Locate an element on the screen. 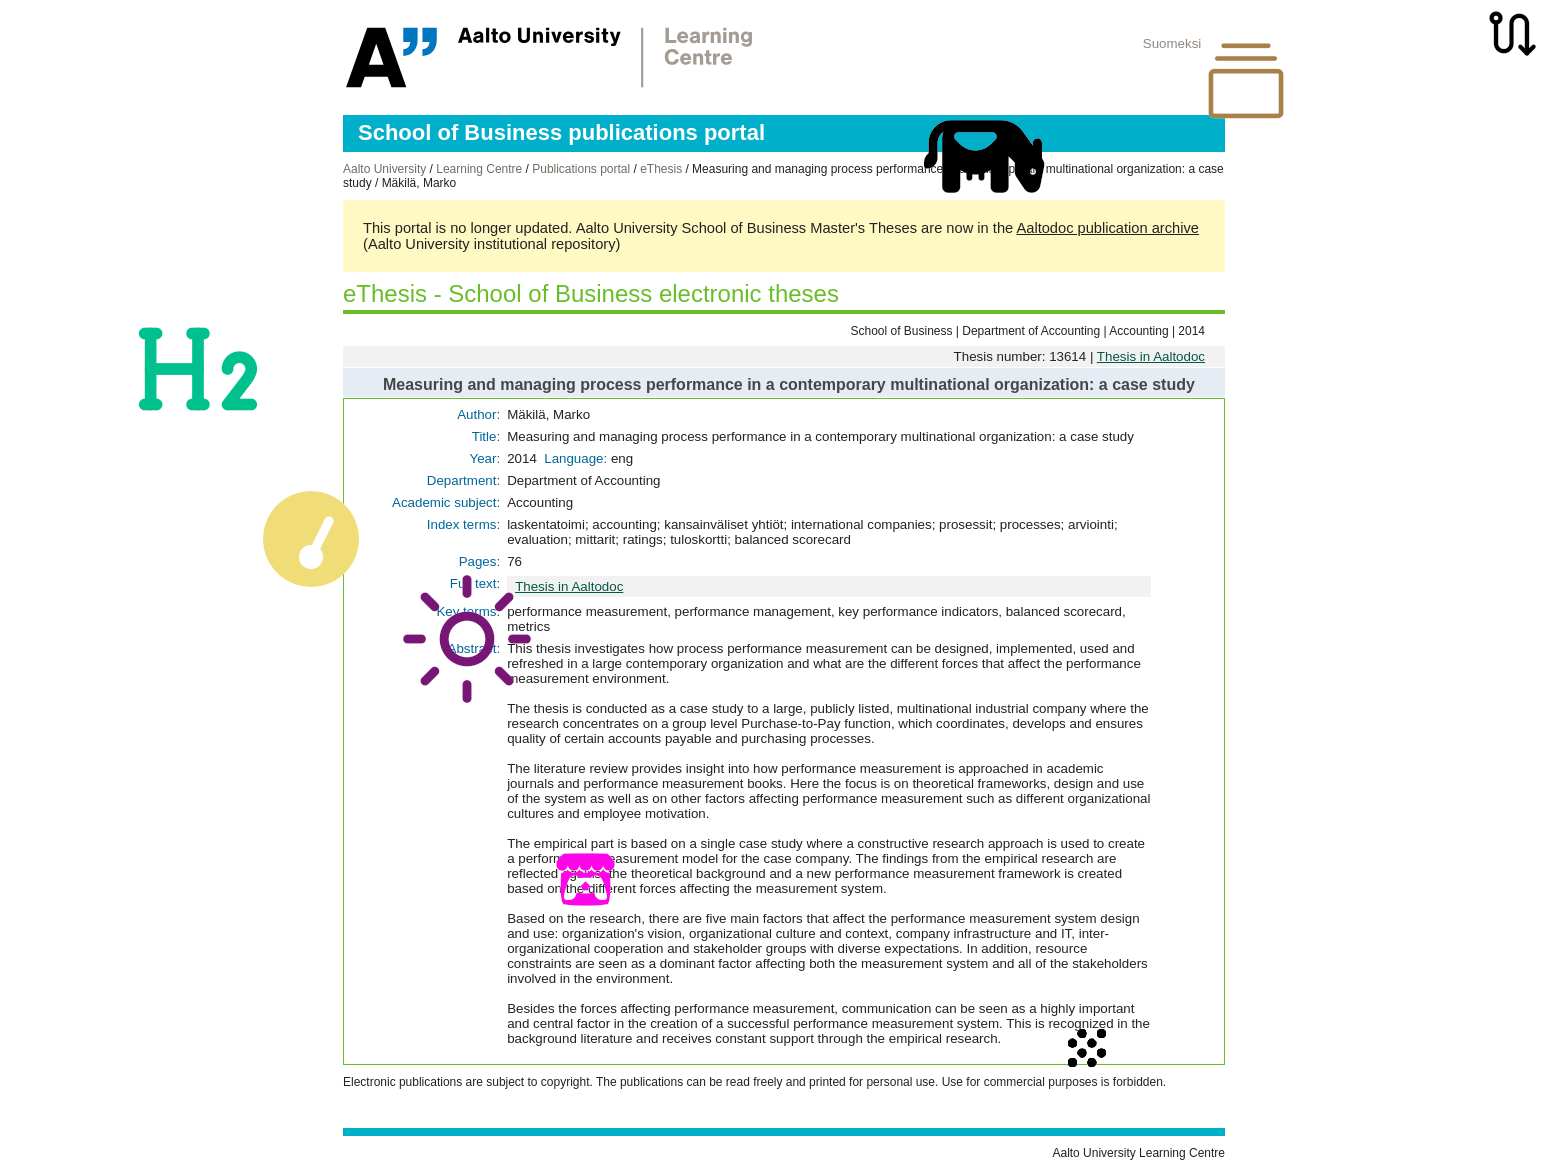 Image resolution: width=1568 pixels, height=1165 pixels. indicates dairy or farm-related content is located at coordinates (984, 156).